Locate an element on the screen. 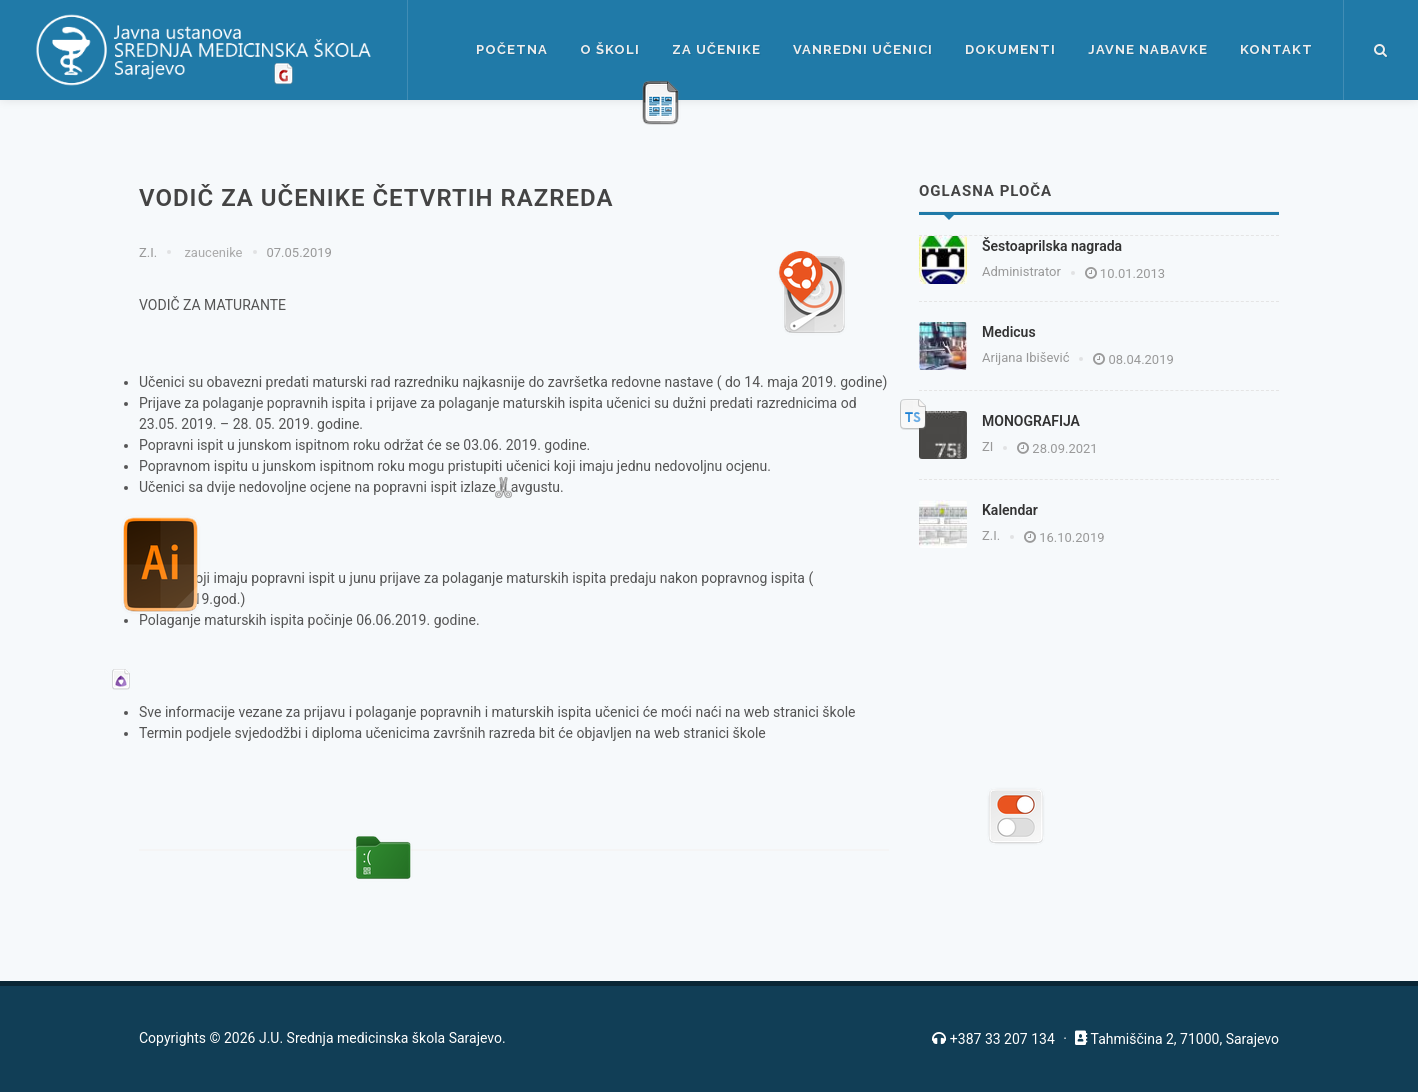  cut selected content to clipboard is located at coordinates (503, 487).